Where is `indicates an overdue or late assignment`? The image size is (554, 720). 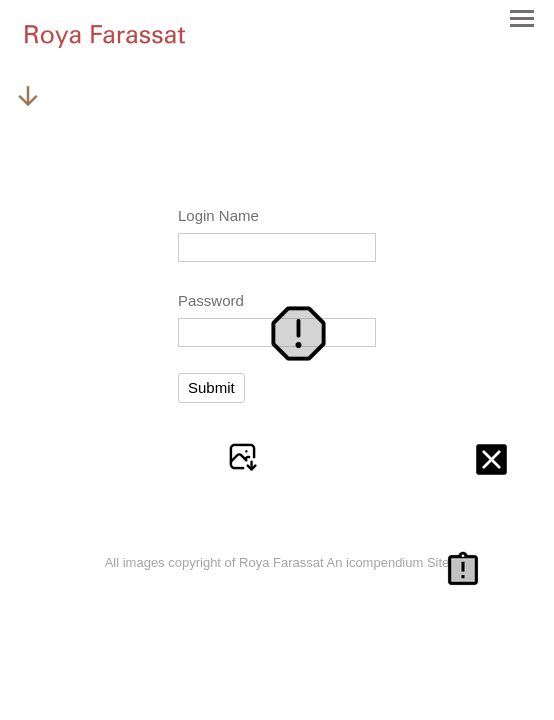 indicates an overdue or late assignment is located at coordinates (463, 570).